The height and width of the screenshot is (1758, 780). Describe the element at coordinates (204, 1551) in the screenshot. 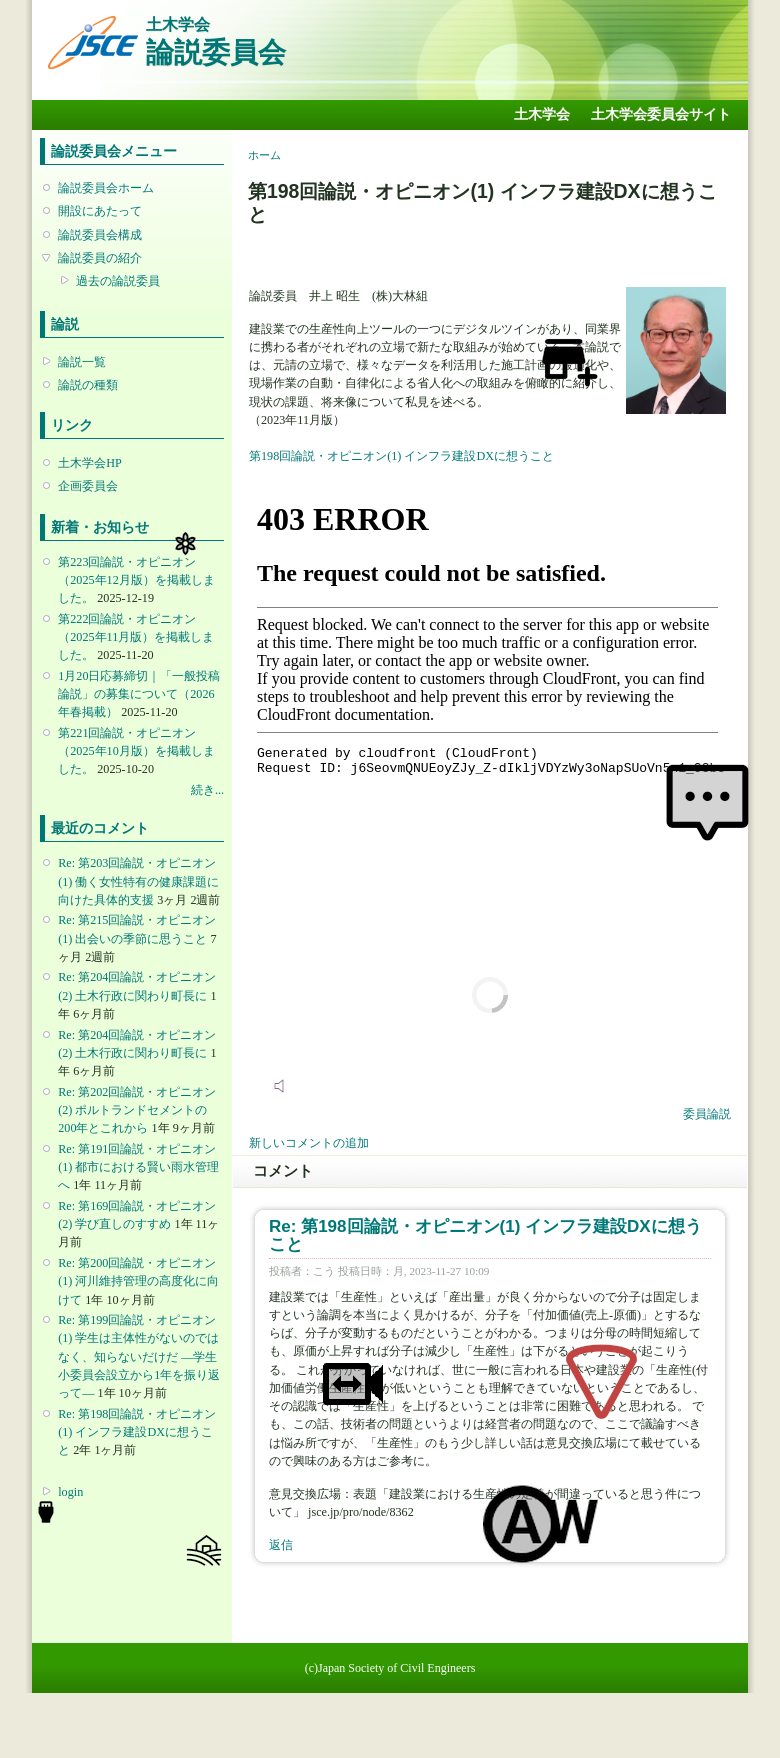

I see `access farm or agricultural settings` at that location.